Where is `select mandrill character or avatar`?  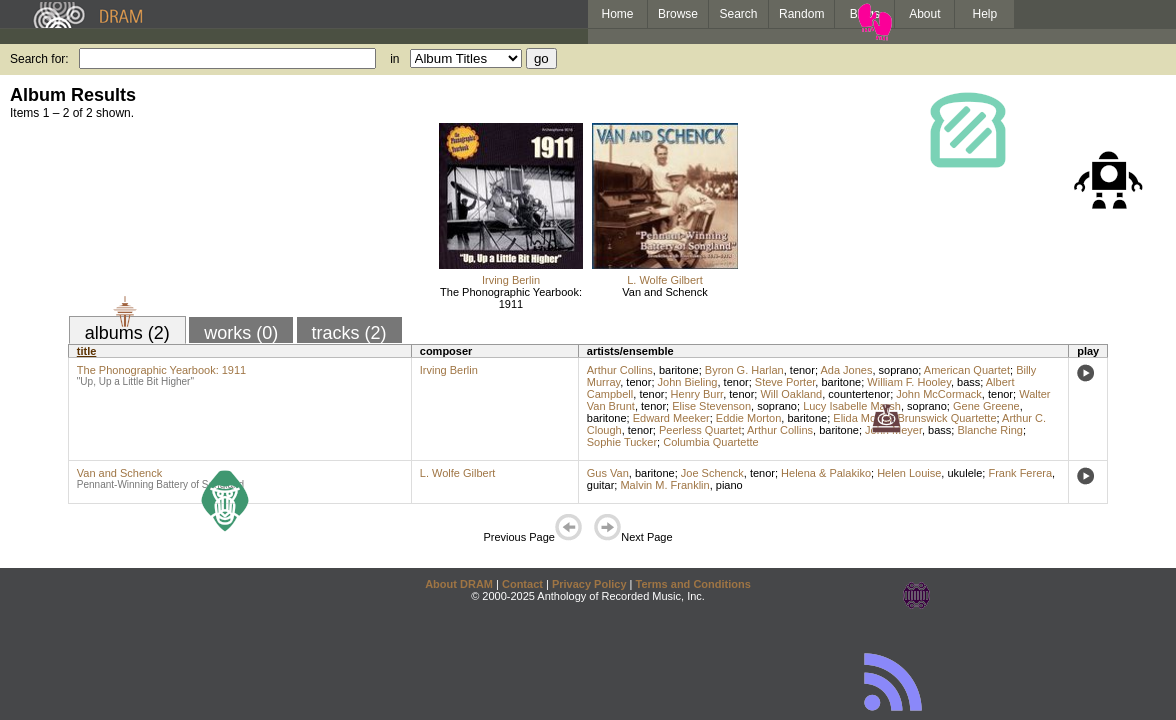 select mandrill character or avatar is located at coordinates (225, 501).